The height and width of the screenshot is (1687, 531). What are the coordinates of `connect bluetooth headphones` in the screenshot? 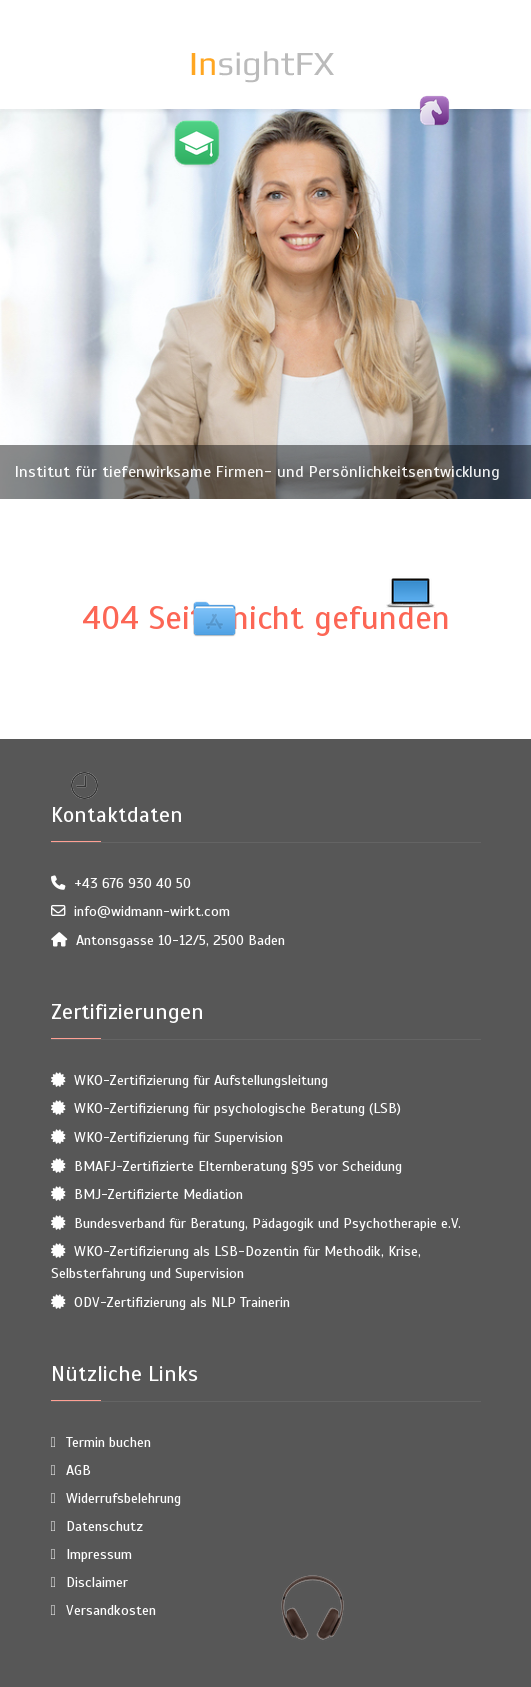 It's located at (312, 1608).